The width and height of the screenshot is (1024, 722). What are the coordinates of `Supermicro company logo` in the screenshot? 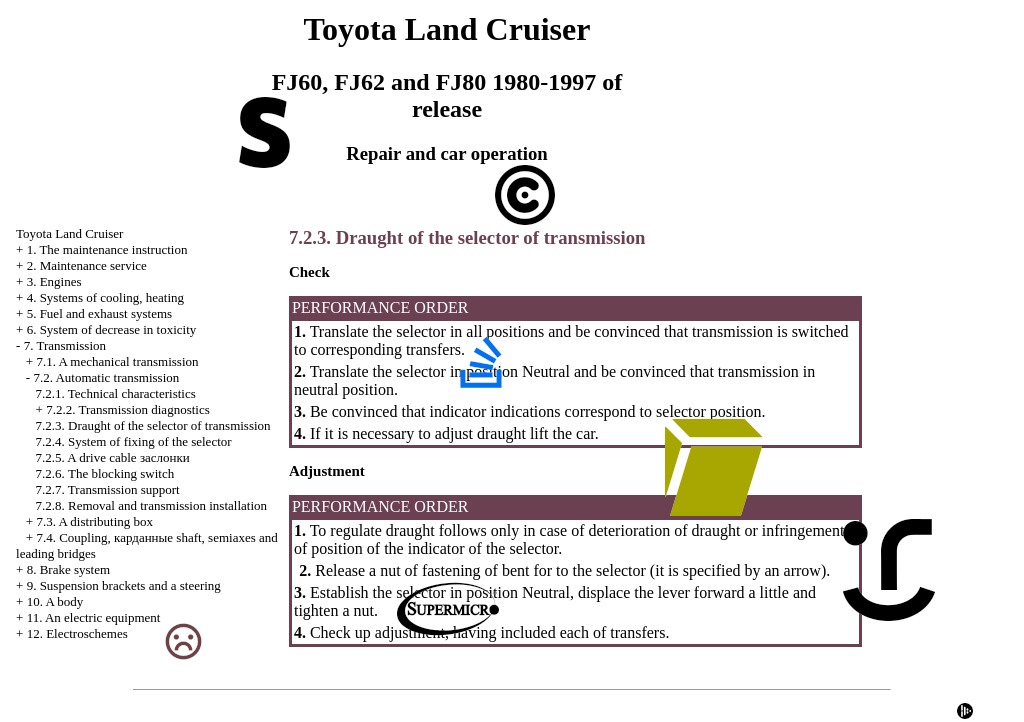 It's located at (448, 609).